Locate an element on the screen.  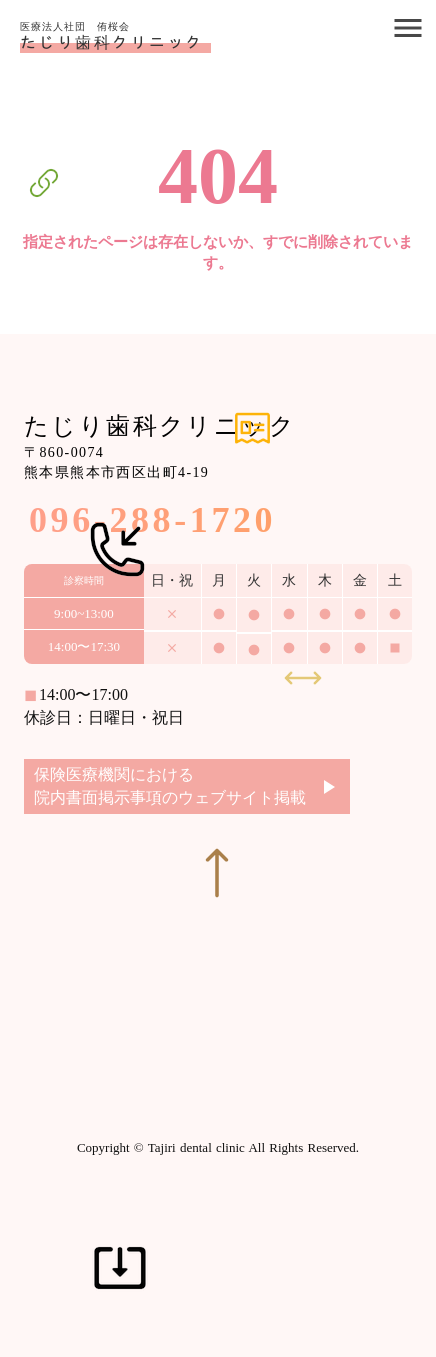
download a system update is located at coordinates (120, 1268).